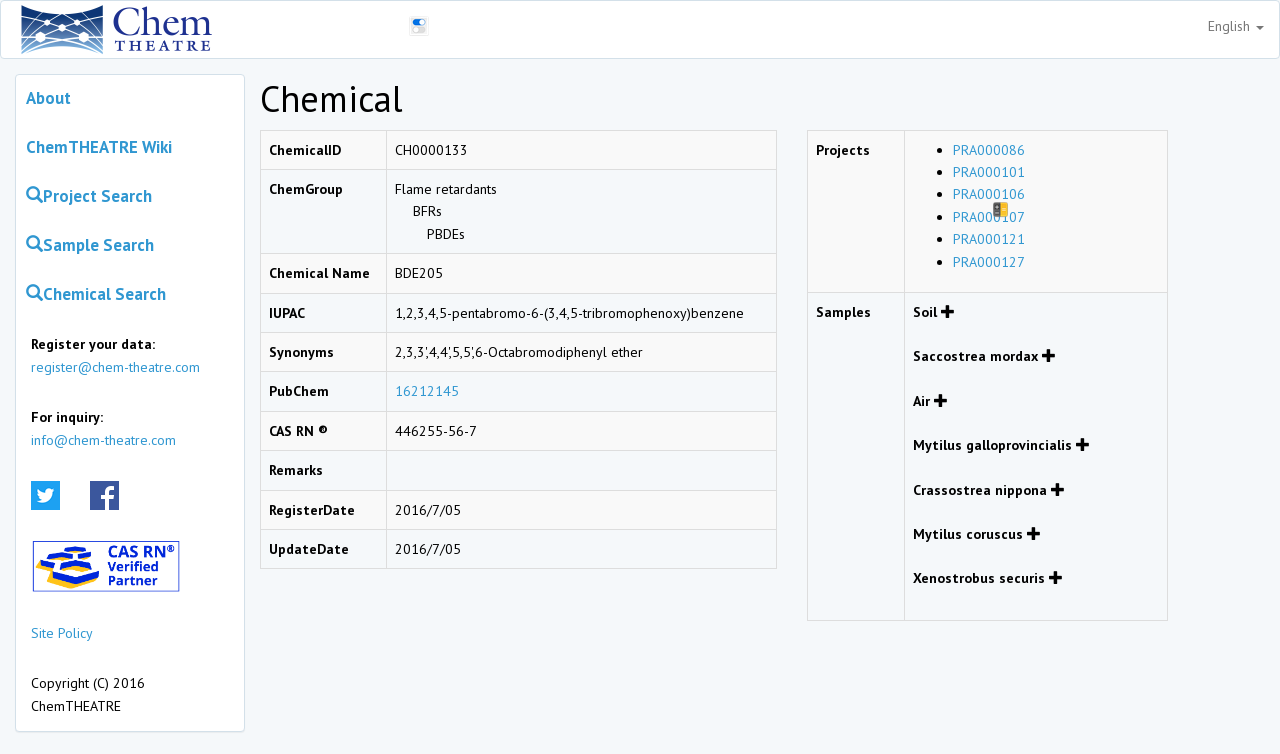  I want to click on open unity tweak tool settings, so click(419, 26).